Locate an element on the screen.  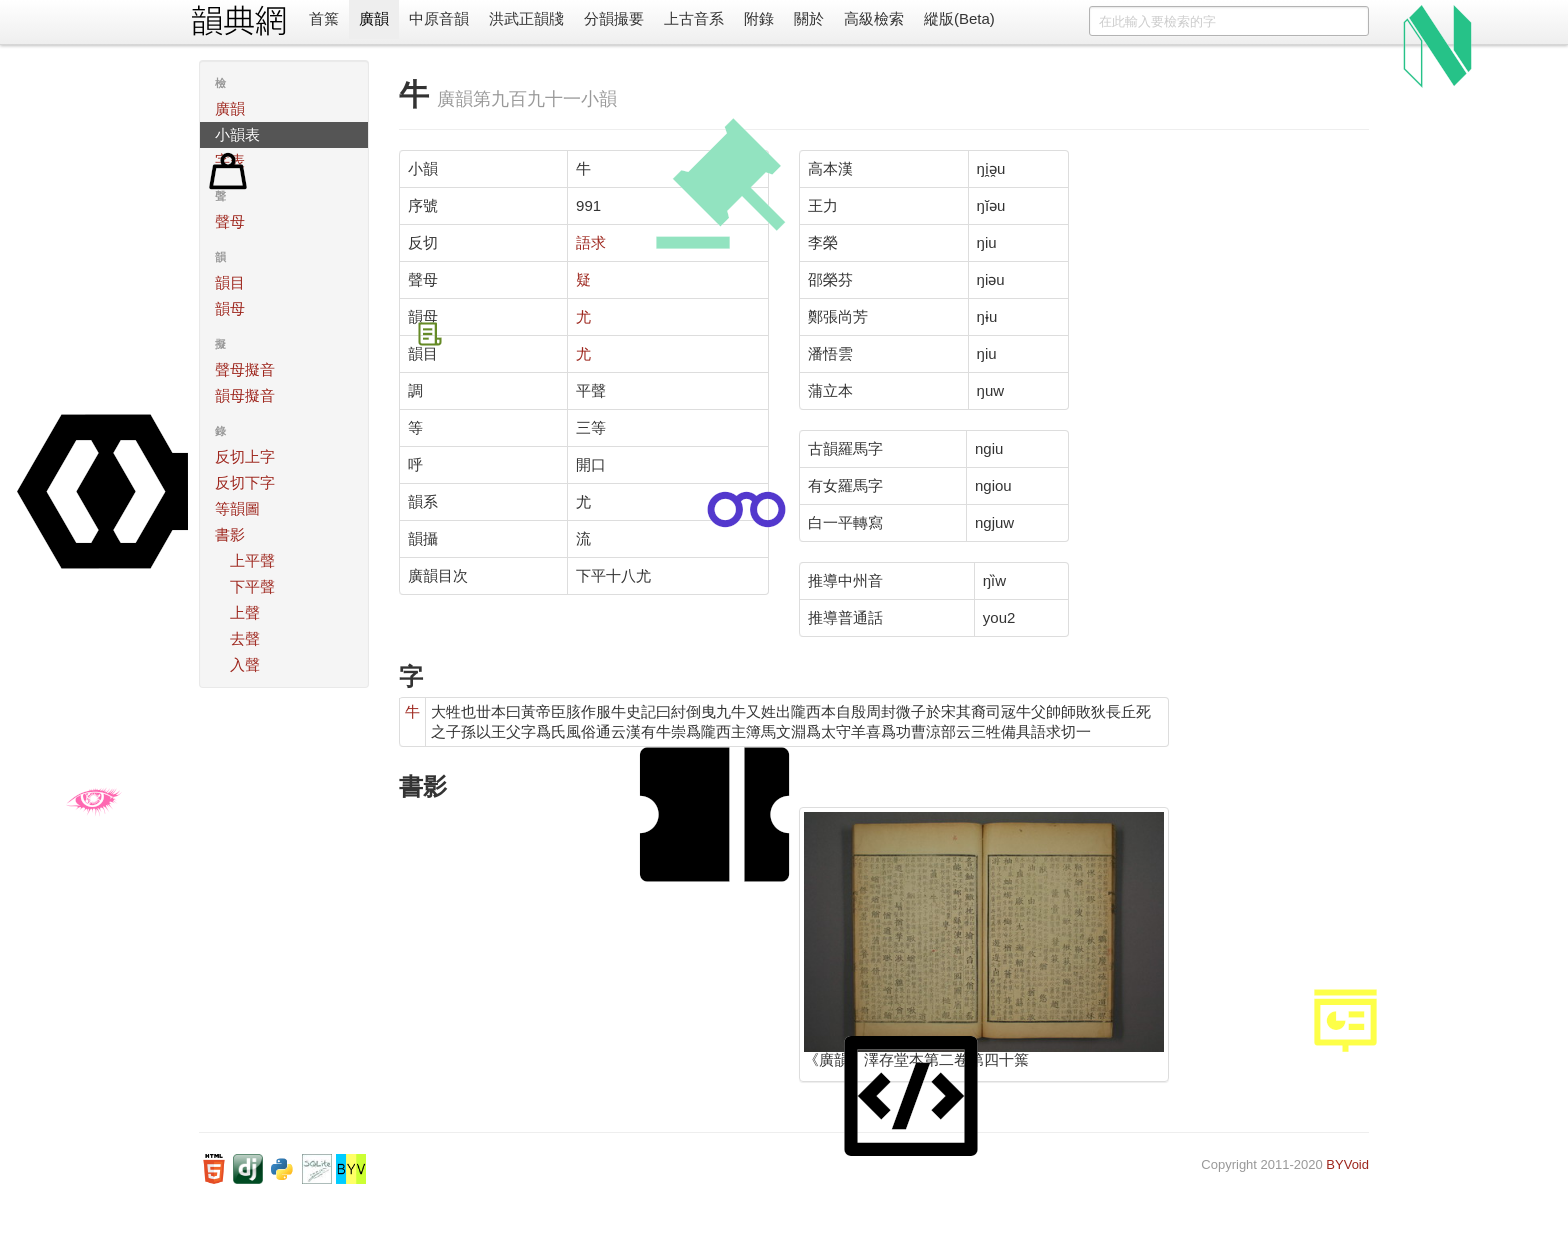
apache cassandra database logo is located at coordinates (94, 802).